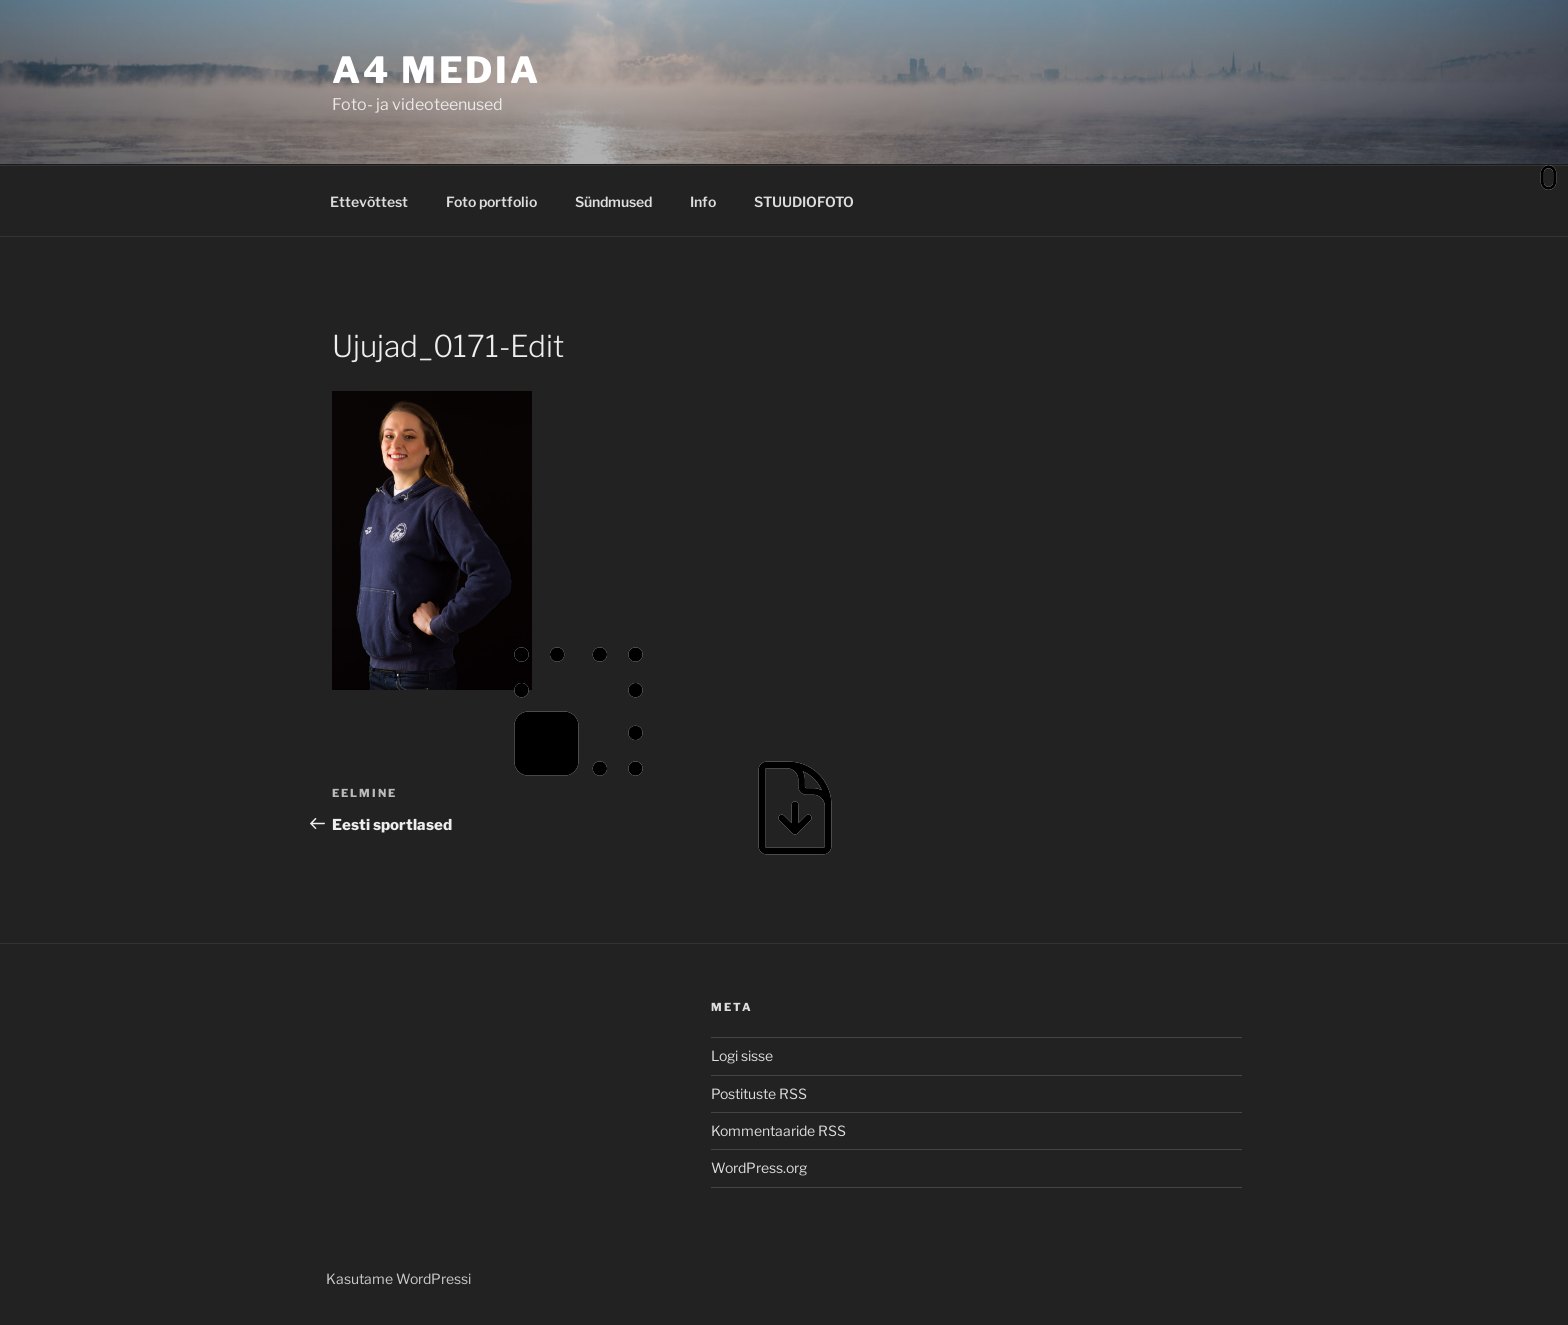 This screenshot has width=1568, height=1325. I want to click on align content to bottom-left corner, so click(578, 711).